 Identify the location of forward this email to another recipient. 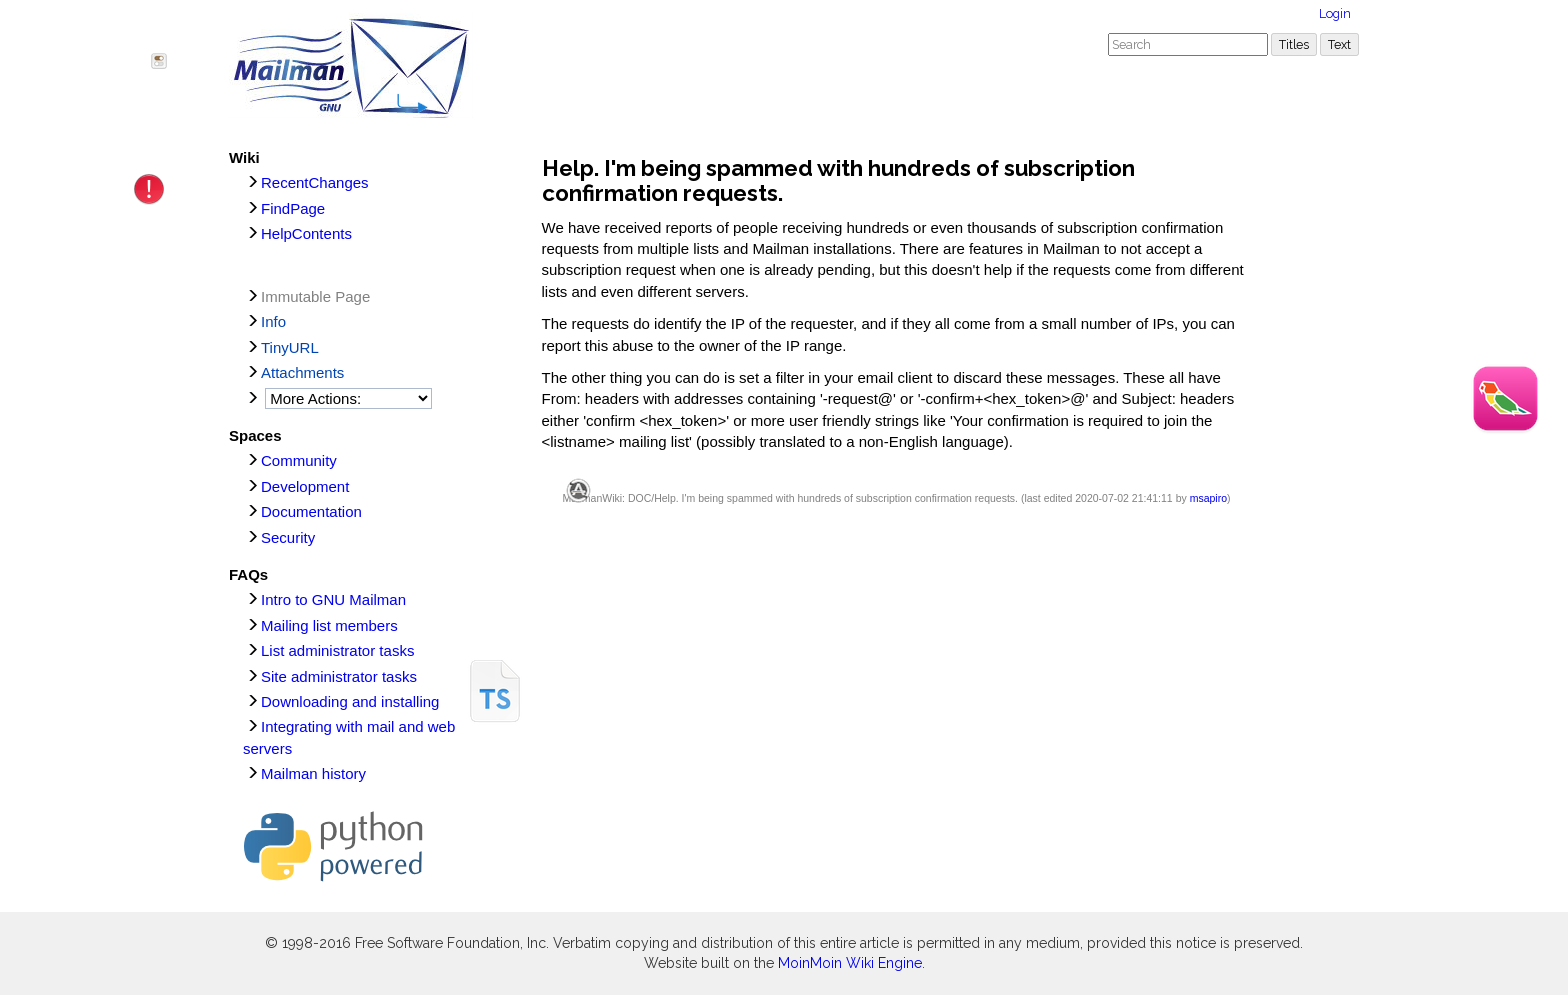
(413, 101).